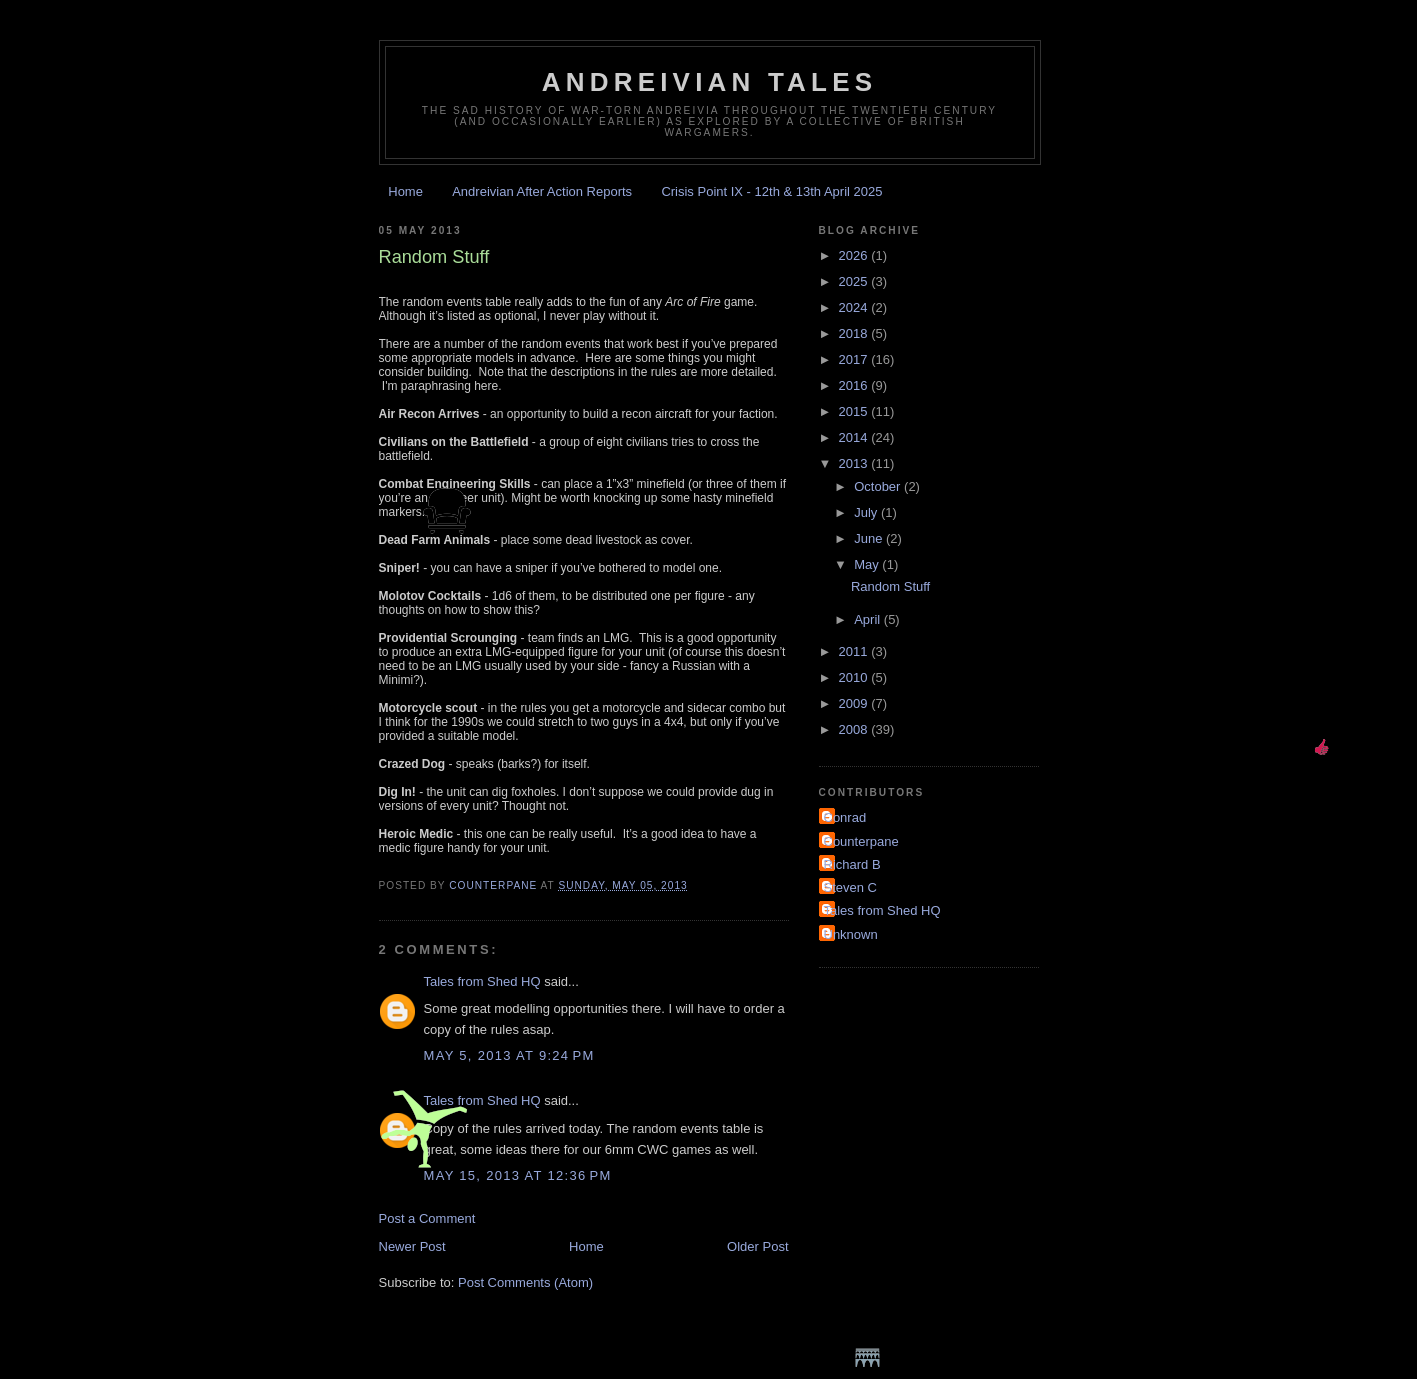  What do you see at coordinates (447, 511) in the screenshot?
I see `browse furniture or home decor items` at bounding box center [447, 511].